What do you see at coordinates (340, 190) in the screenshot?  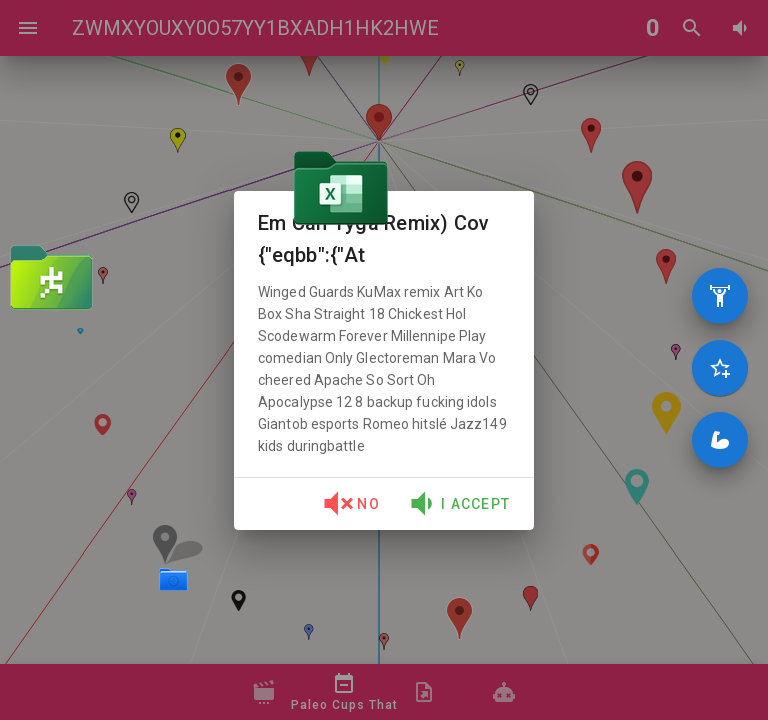 I see `open folder containing excel spreadsheets` at bounding box center [340, 190].